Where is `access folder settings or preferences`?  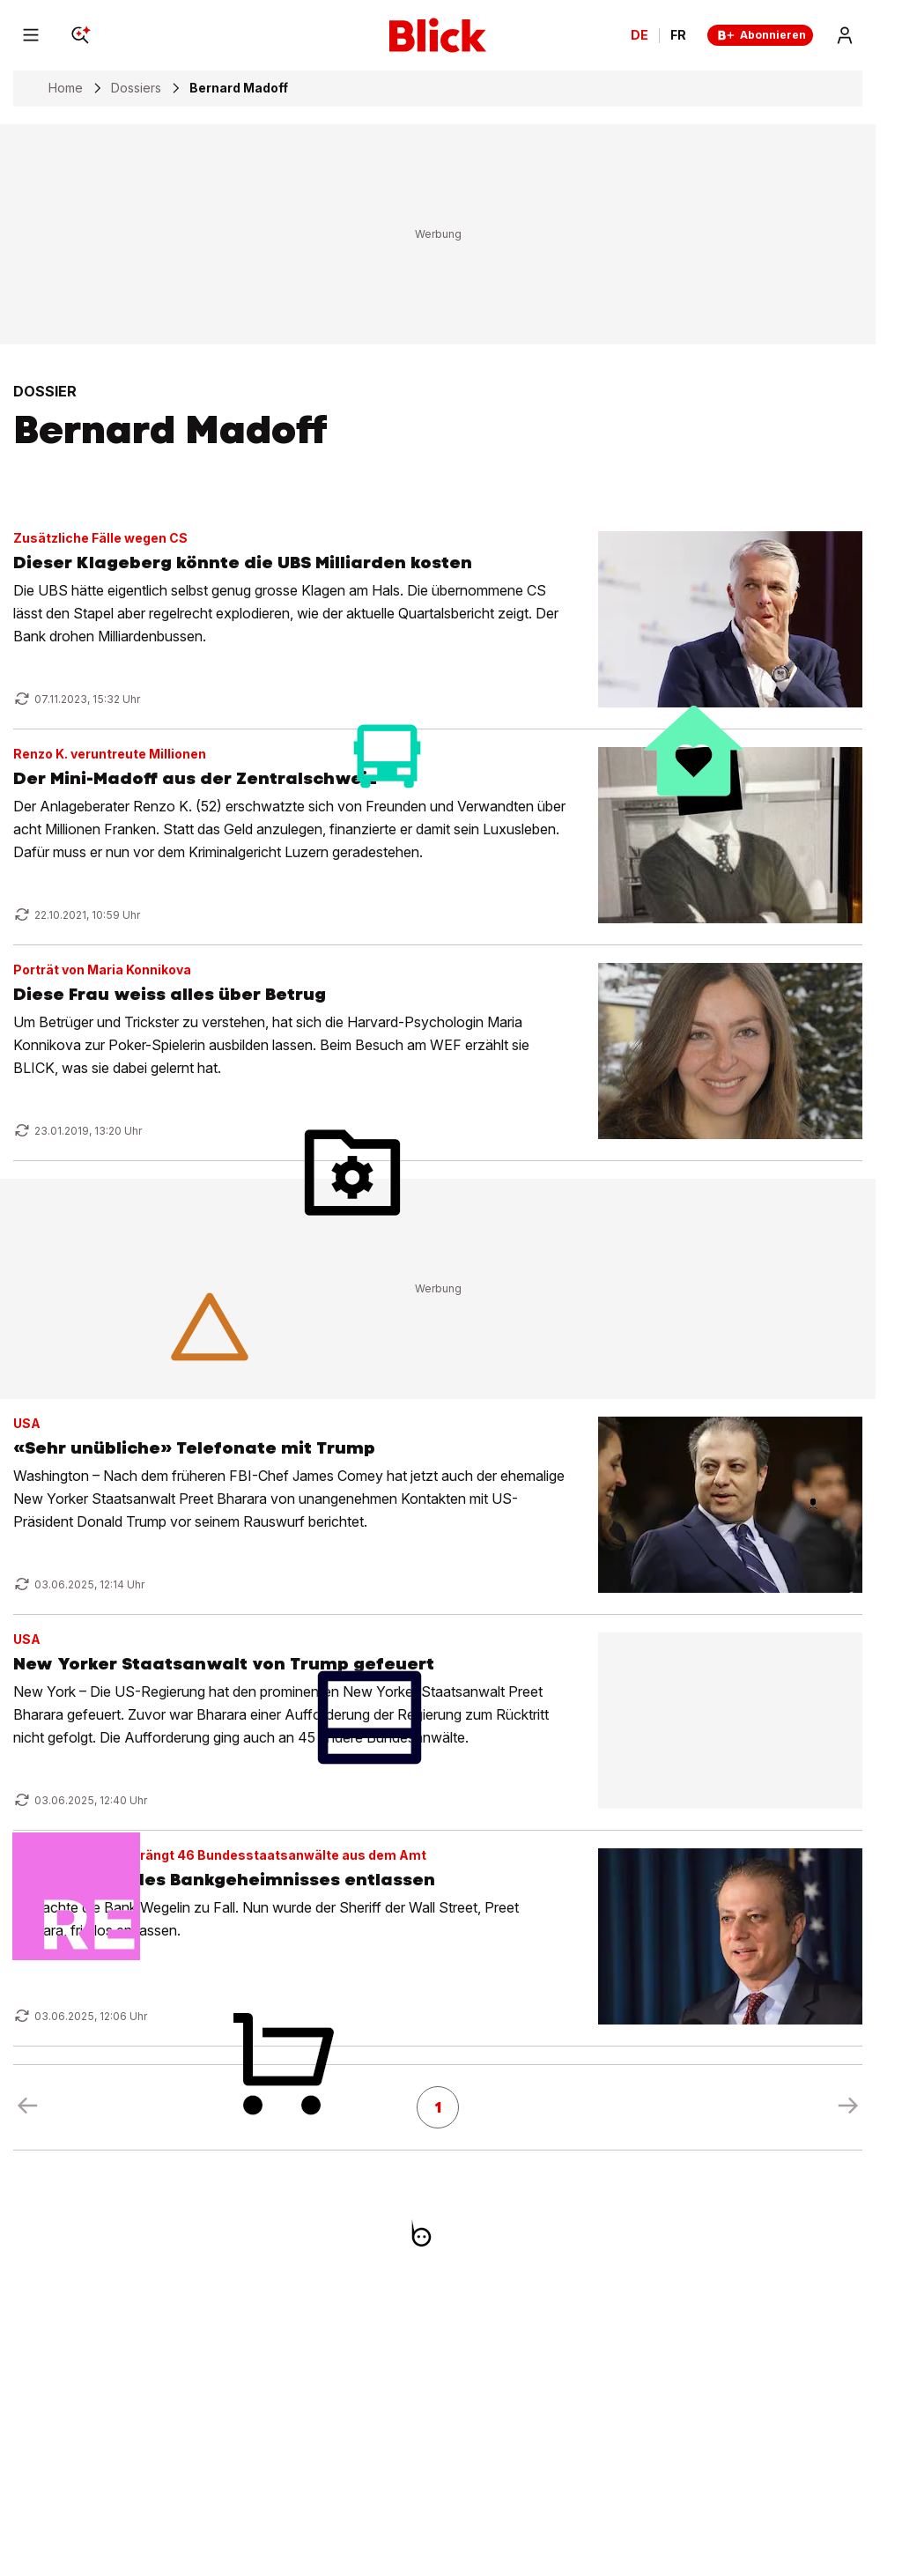 access folder settings or preferences is located at coordinates (352, 1173).